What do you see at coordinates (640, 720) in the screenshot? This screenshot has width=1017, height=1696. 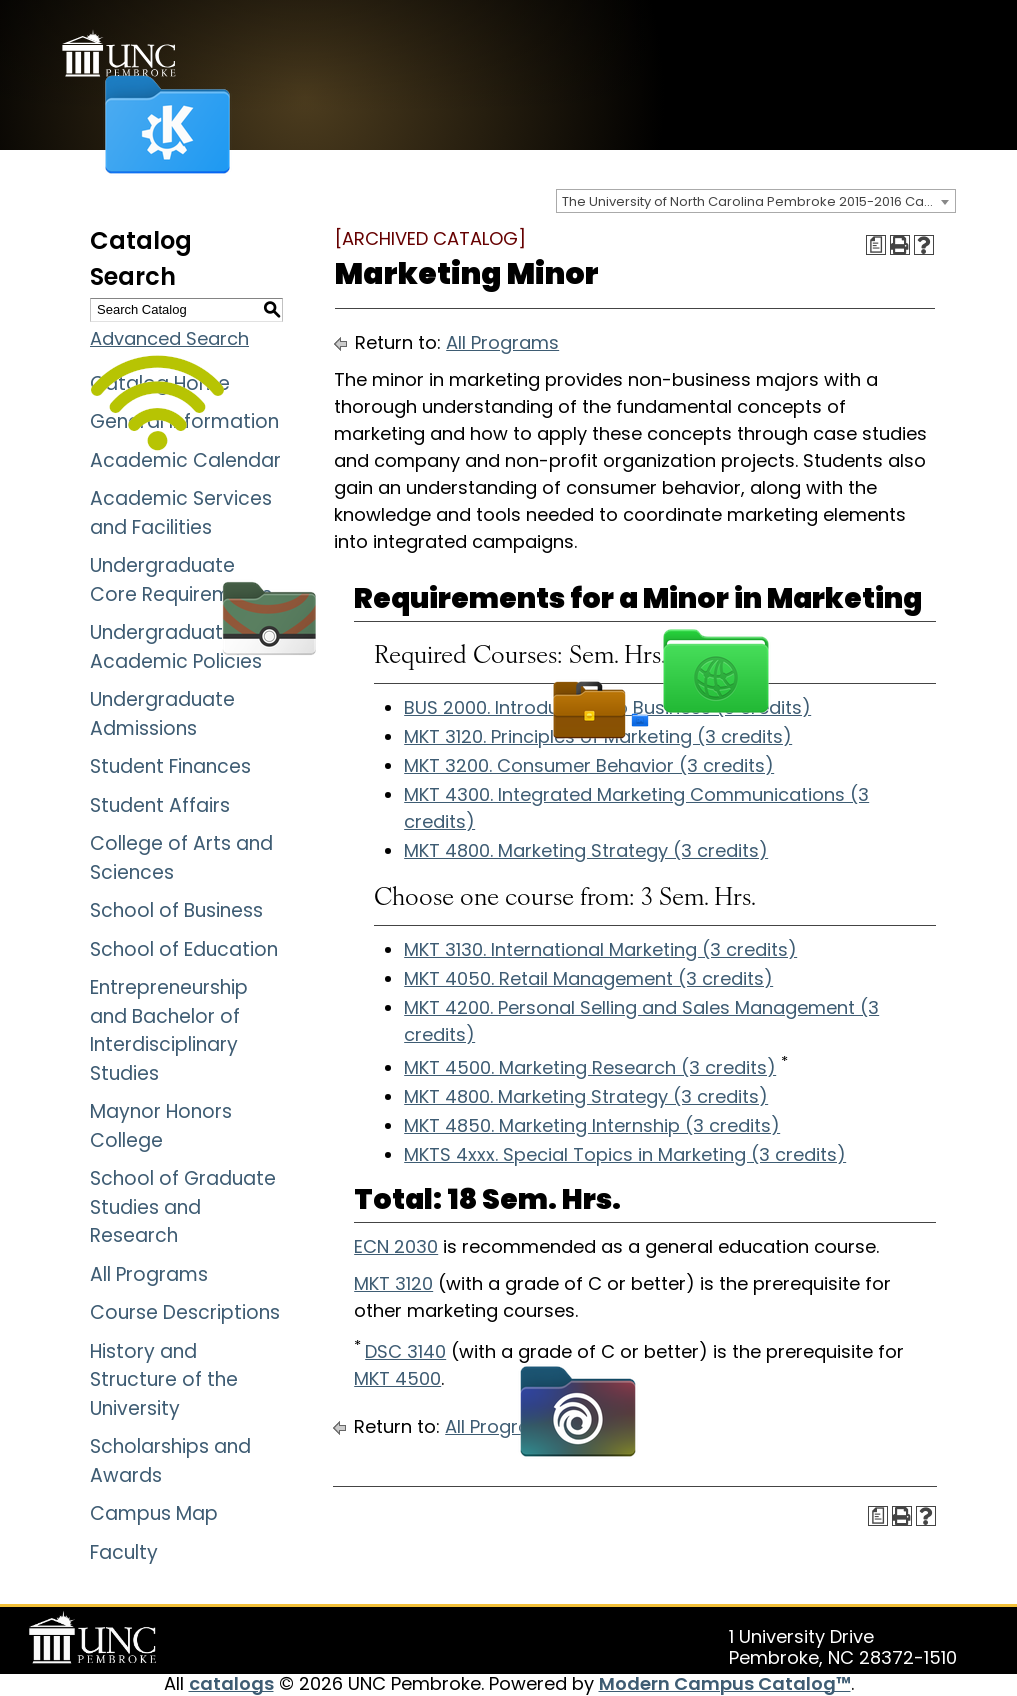 I see `open your images folder` at bounding box center [640, 720].